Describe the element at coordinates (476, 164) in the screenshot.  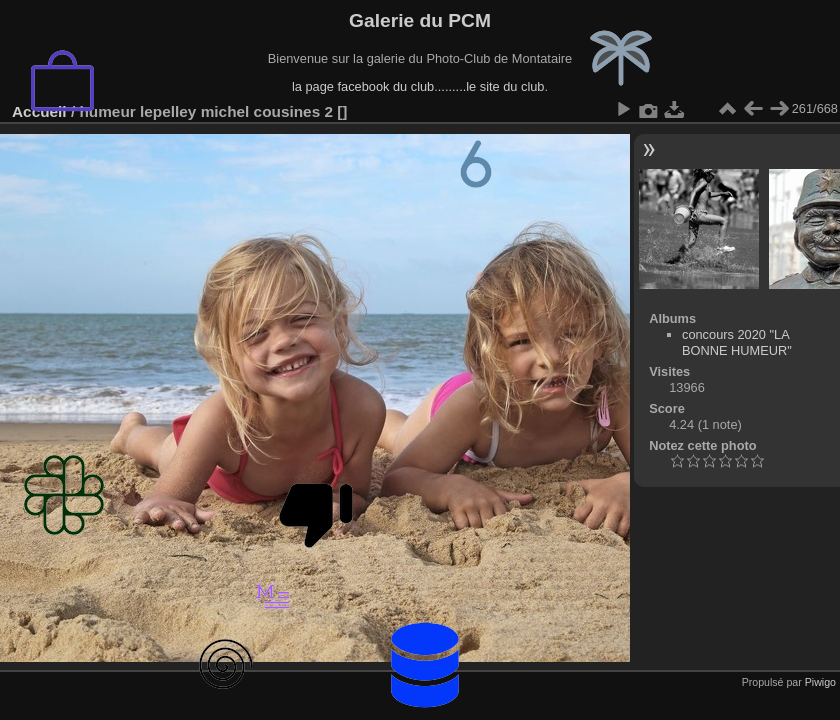
I see `indicates step six in a multi-step process` at that location.